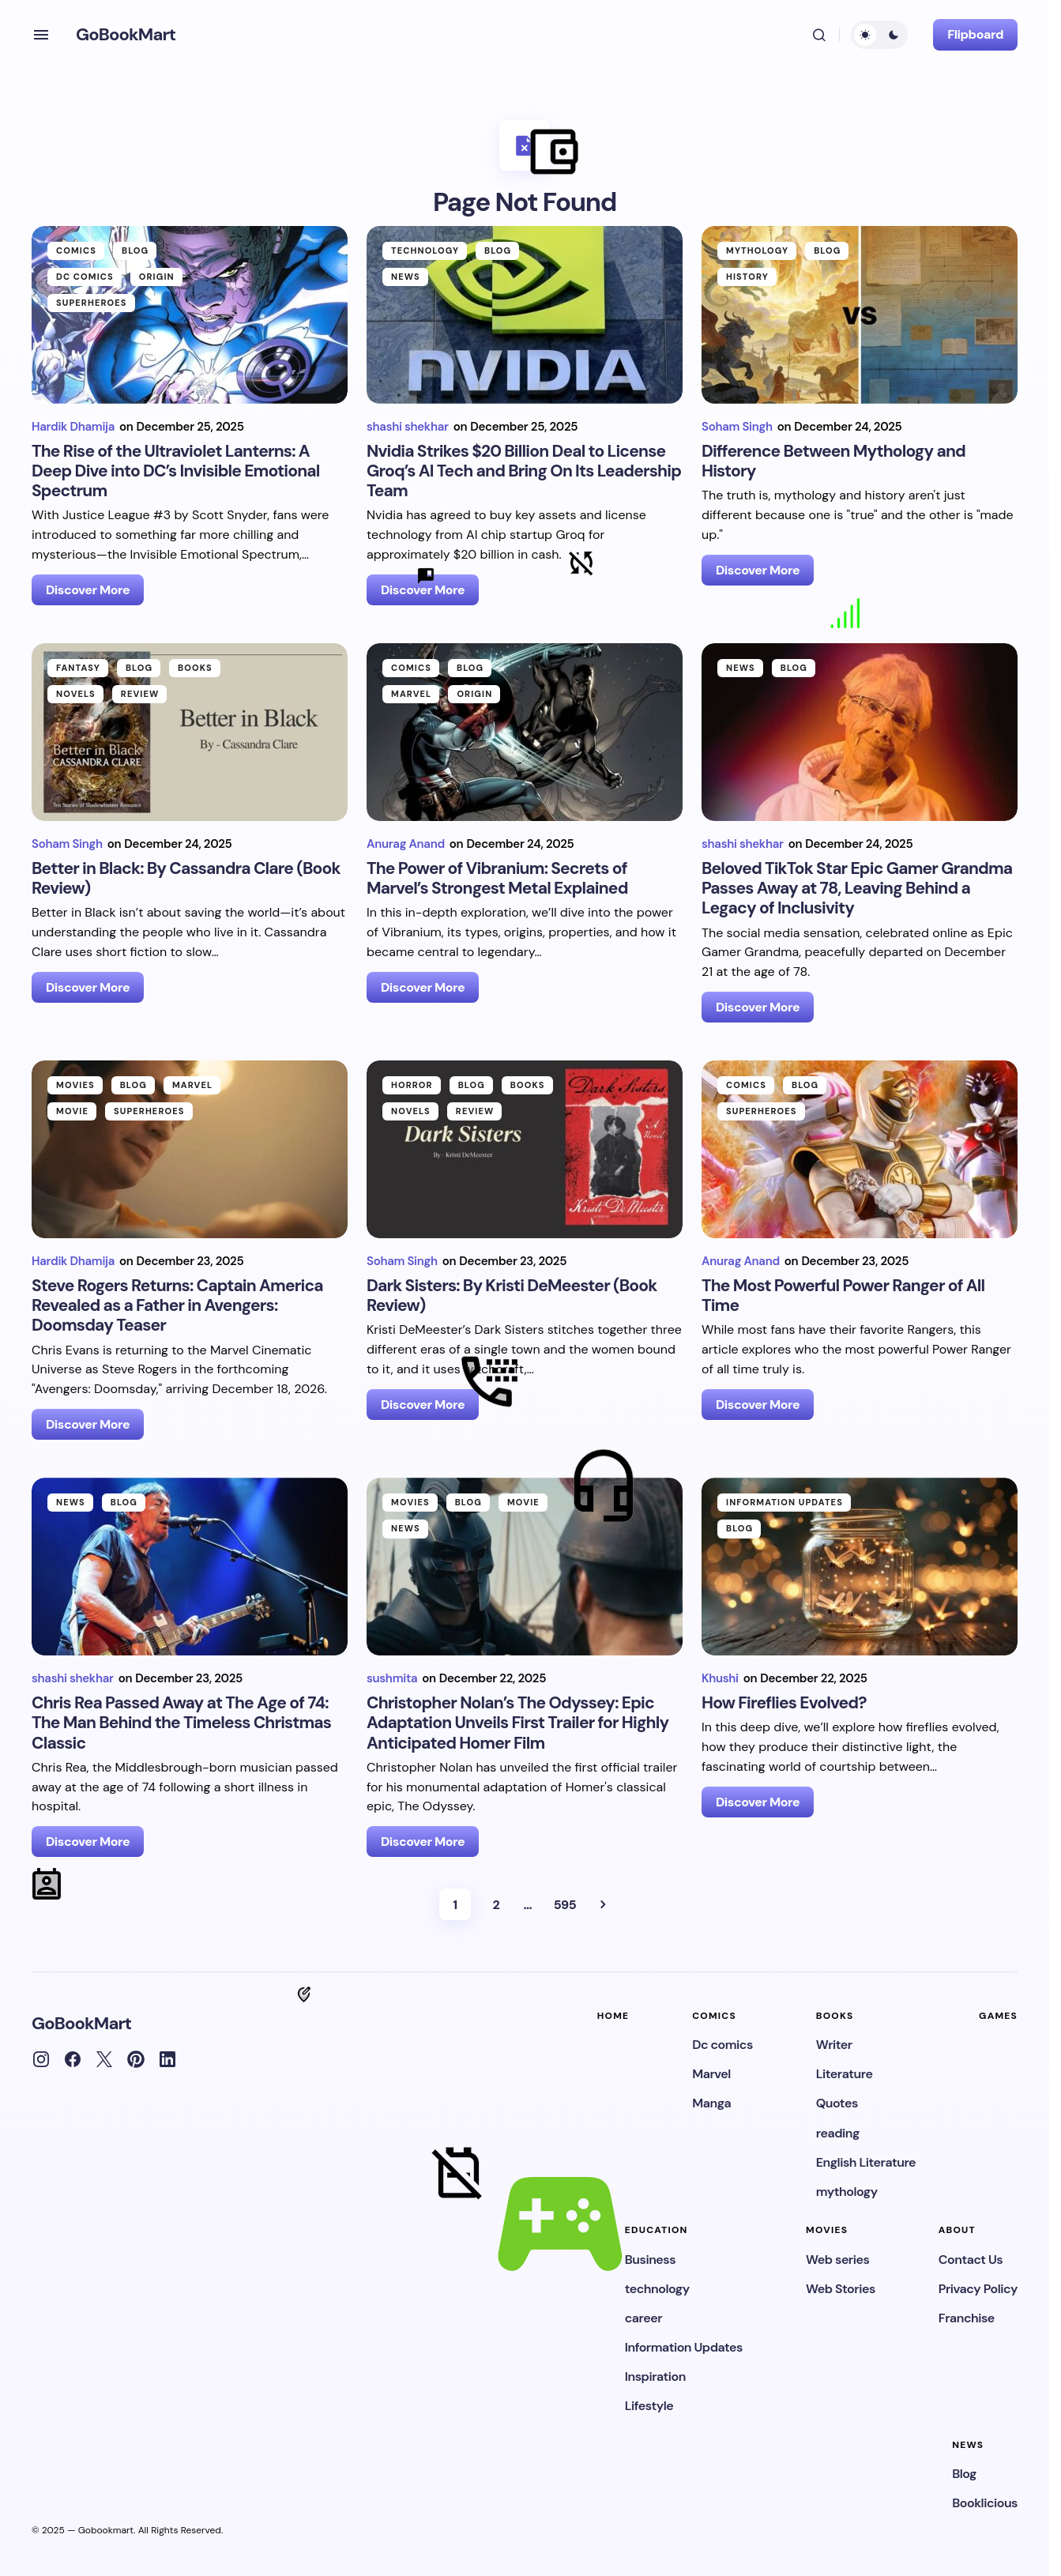 The width and height of the screenshot is (1061, 2576). I want to click on contact customer support, so click(604, 1486).